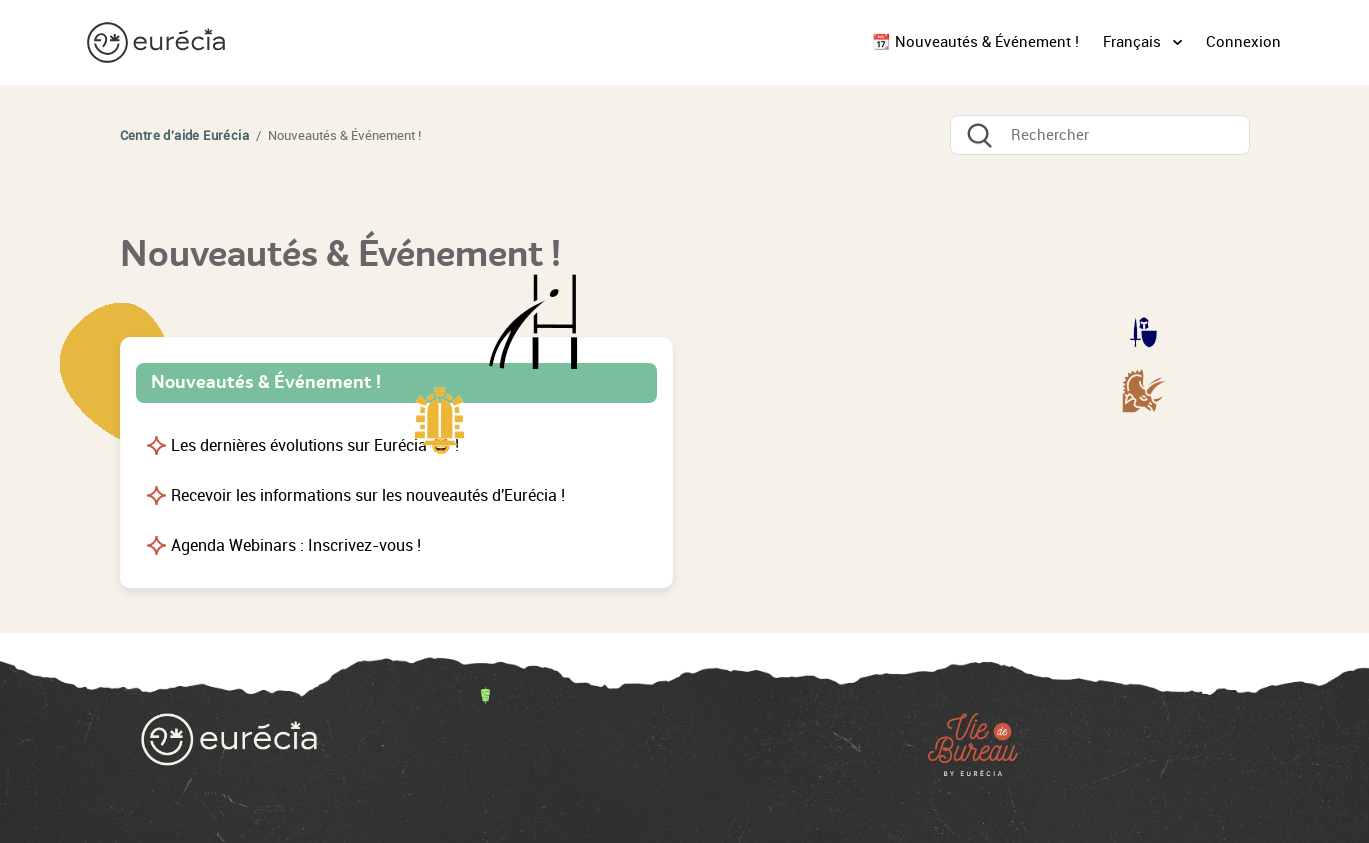  What do you see at coordinates (1143, 332) in the screenshot?
I see `access your equipment or inventory` at bounding box center [1143, 332].